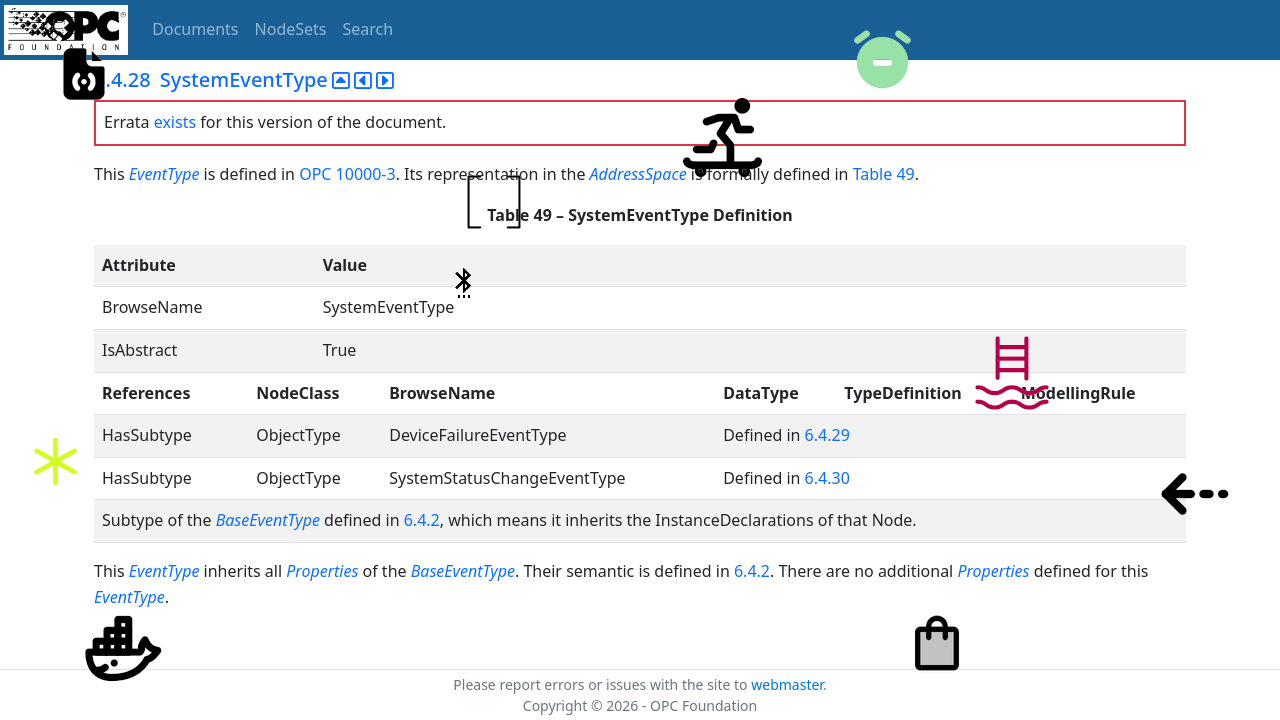 The height and width of the screenshot is (720, 1280). I want to click on docker container management, so click(121, 648).